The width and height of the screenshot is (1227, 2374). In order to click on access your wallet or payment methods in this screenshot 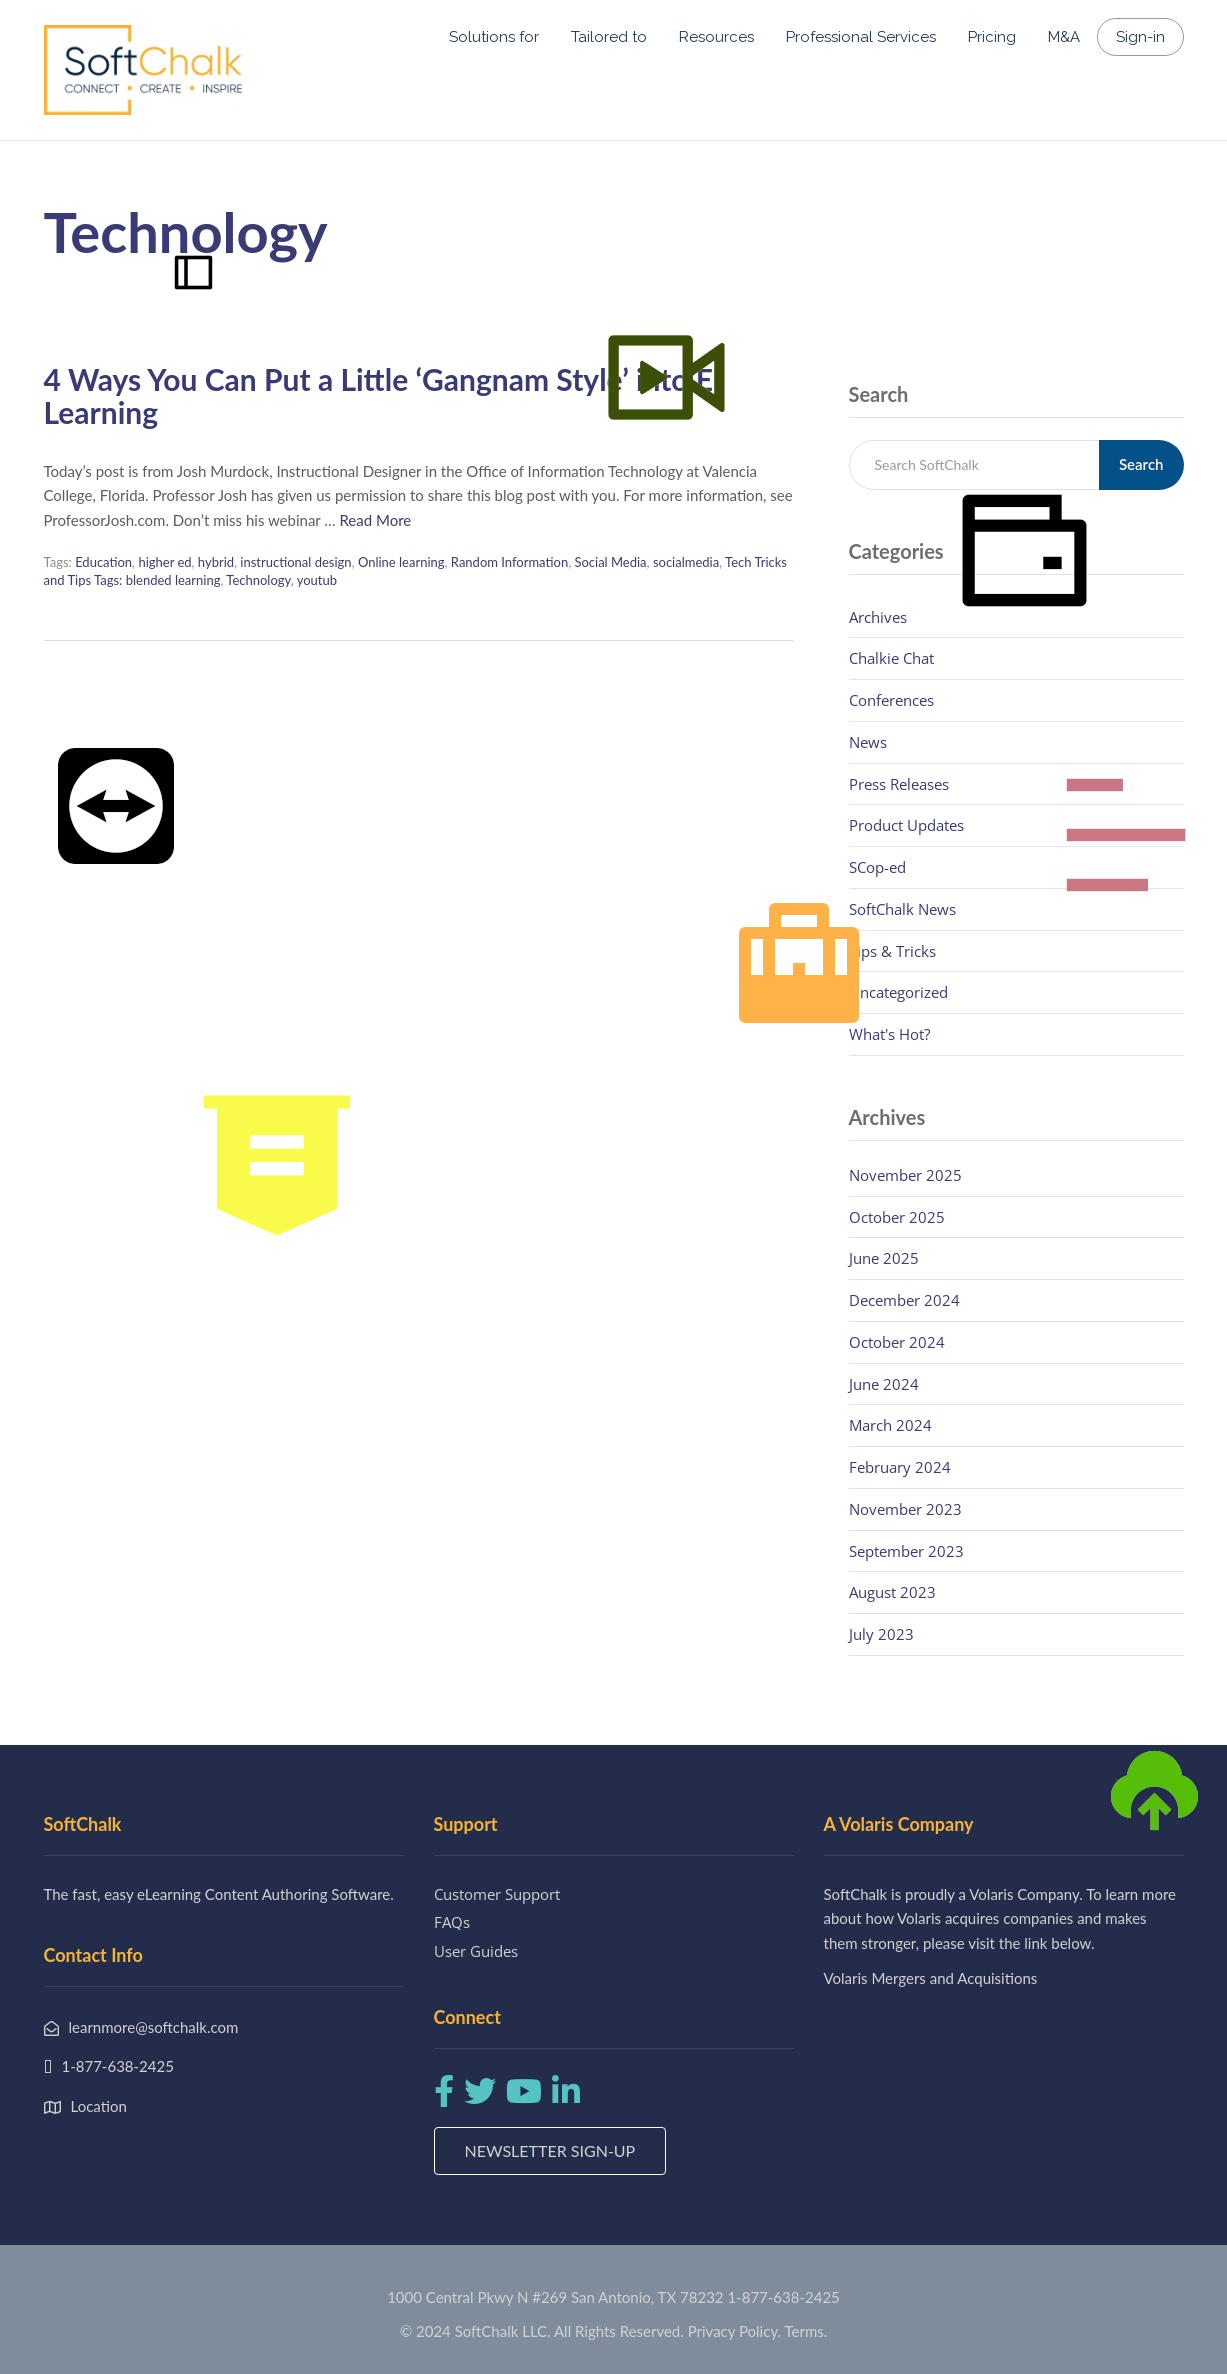, I will do `click(1024, 550)`.